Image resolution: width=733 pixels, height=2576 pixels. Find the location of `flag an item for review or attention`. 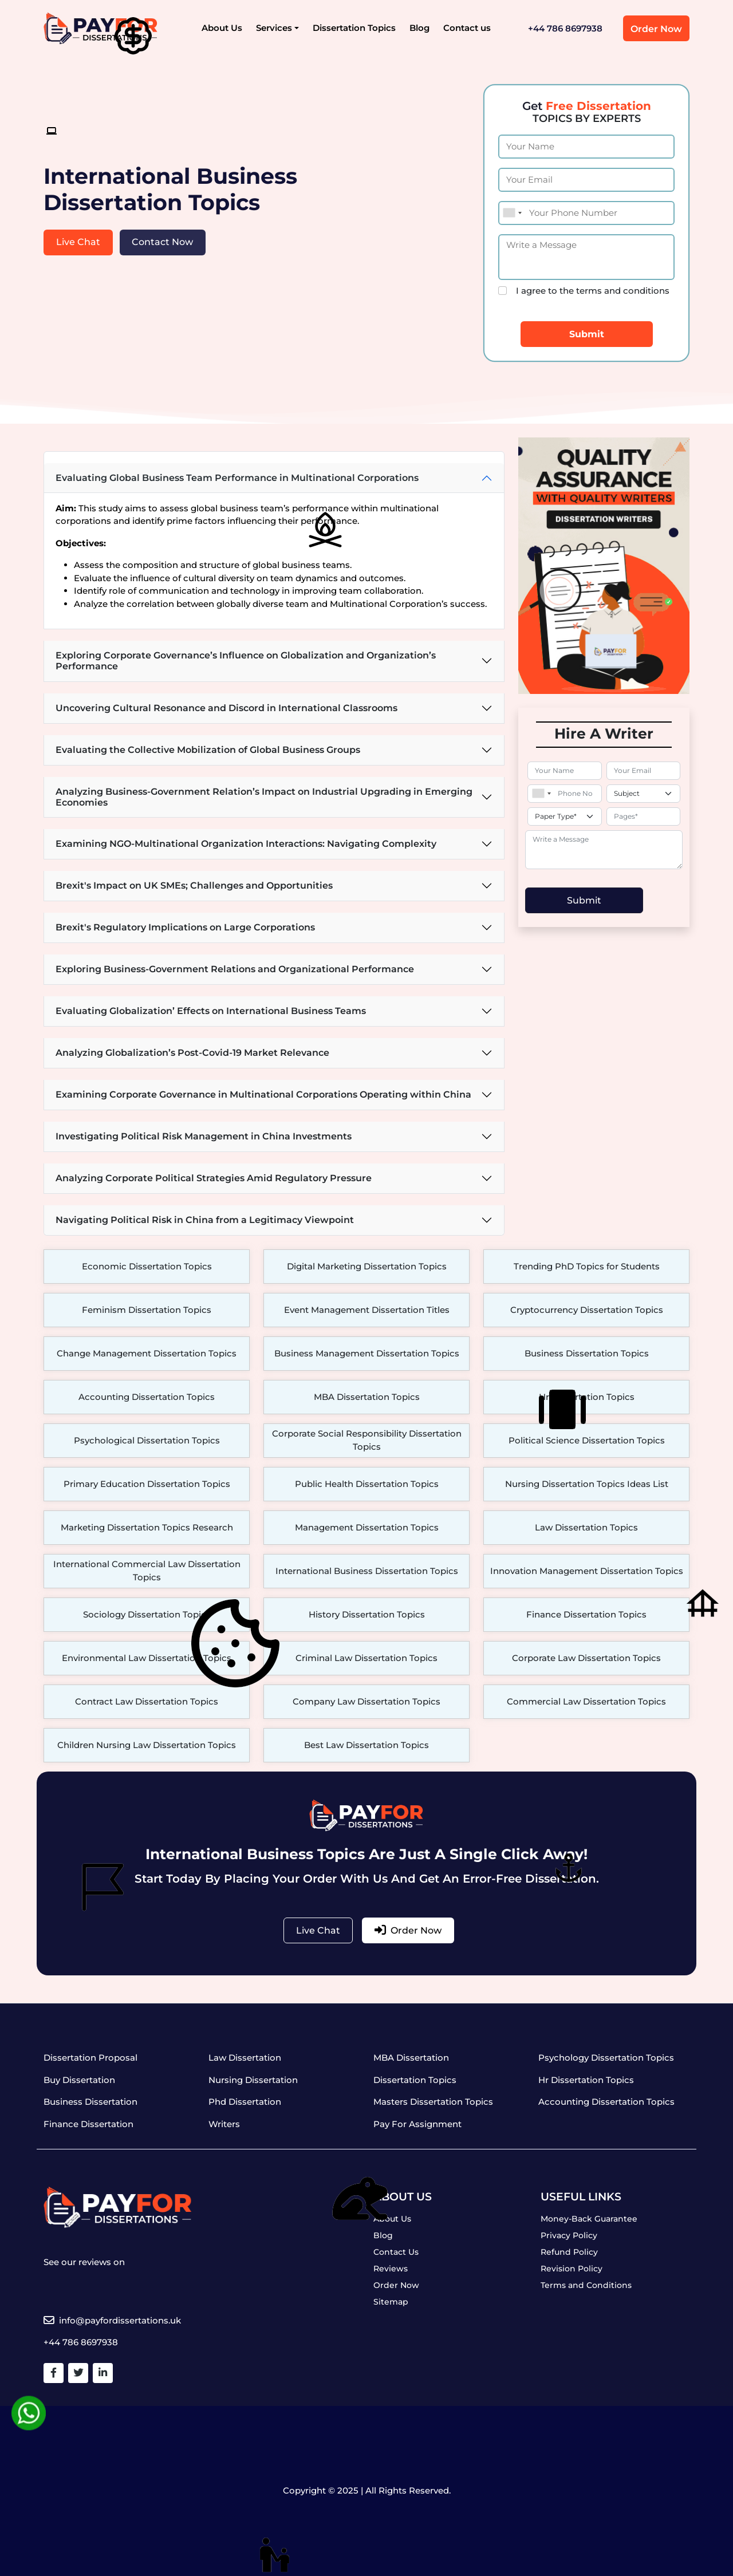

flag an item for review or attention is located at coordinates (102, 1887).